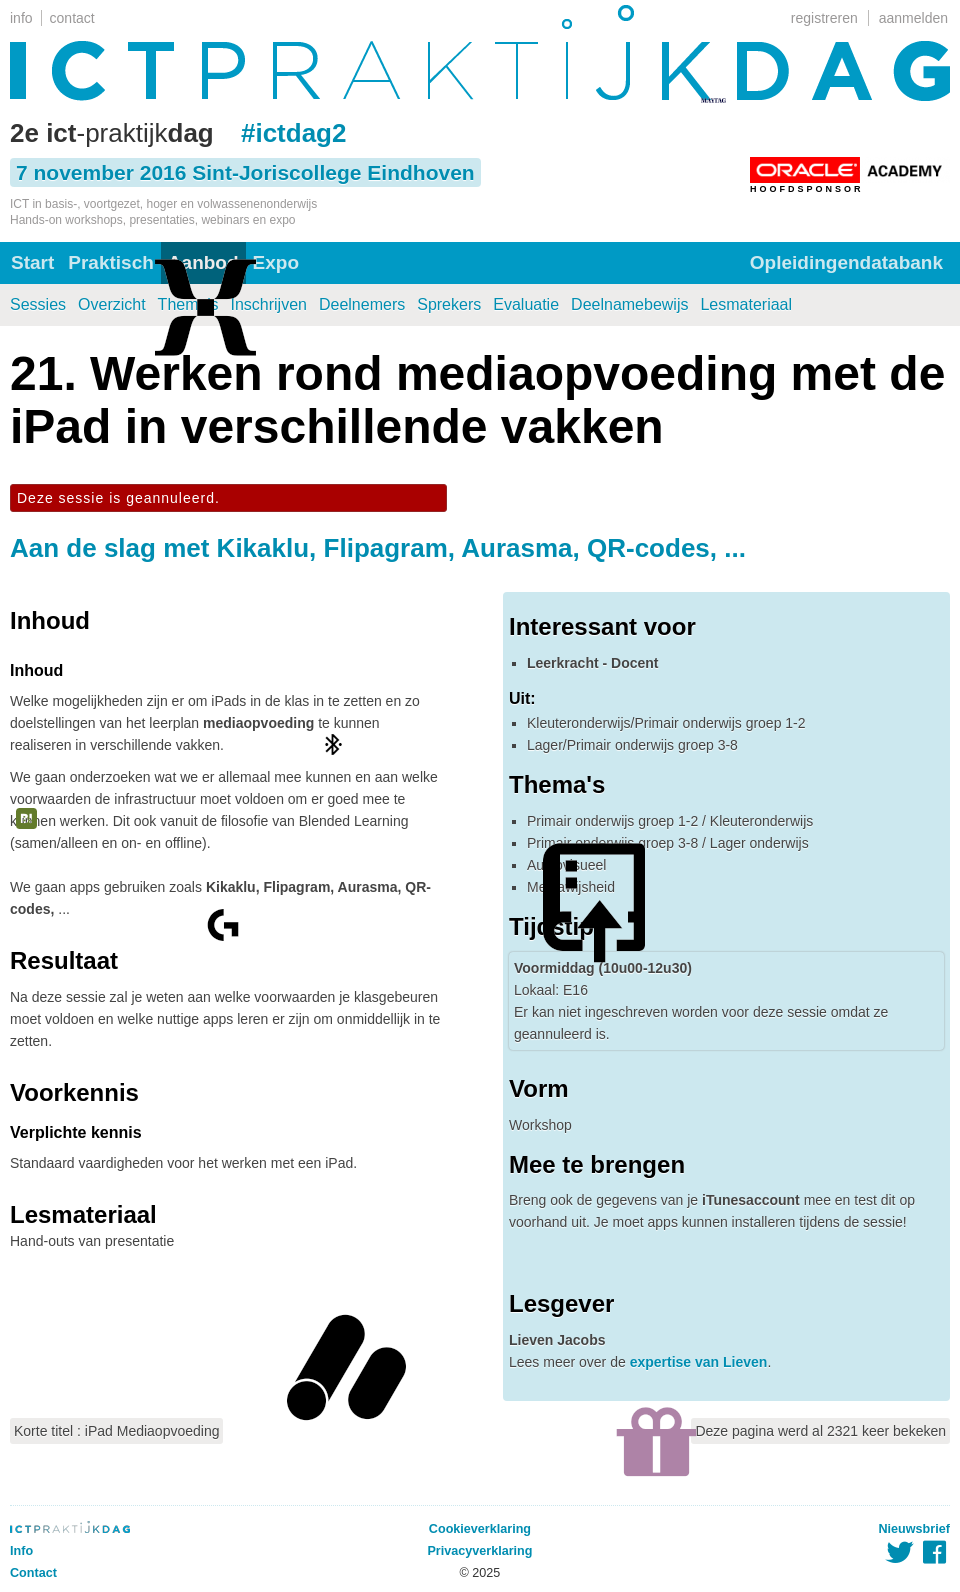 The width and height of the screenshot is (960, 1592). What do you see at coordinates (26, 818) in the screenshot?
I see `open hatena bookmark app` at bounding box center [26, 818].